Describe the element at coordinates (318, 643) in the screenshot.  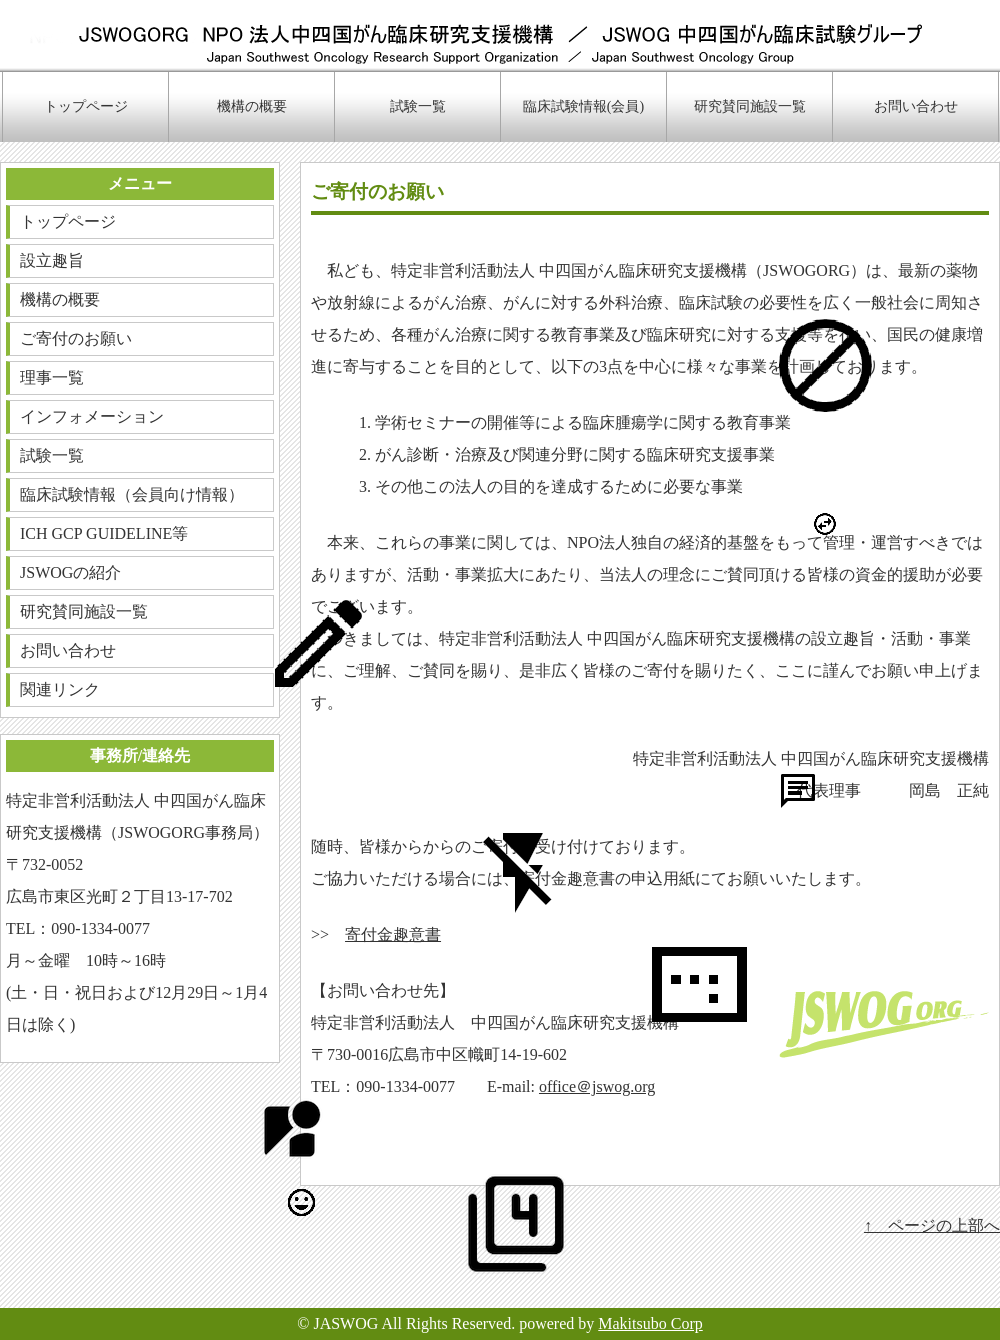
I see `edit or modify content` at that location.